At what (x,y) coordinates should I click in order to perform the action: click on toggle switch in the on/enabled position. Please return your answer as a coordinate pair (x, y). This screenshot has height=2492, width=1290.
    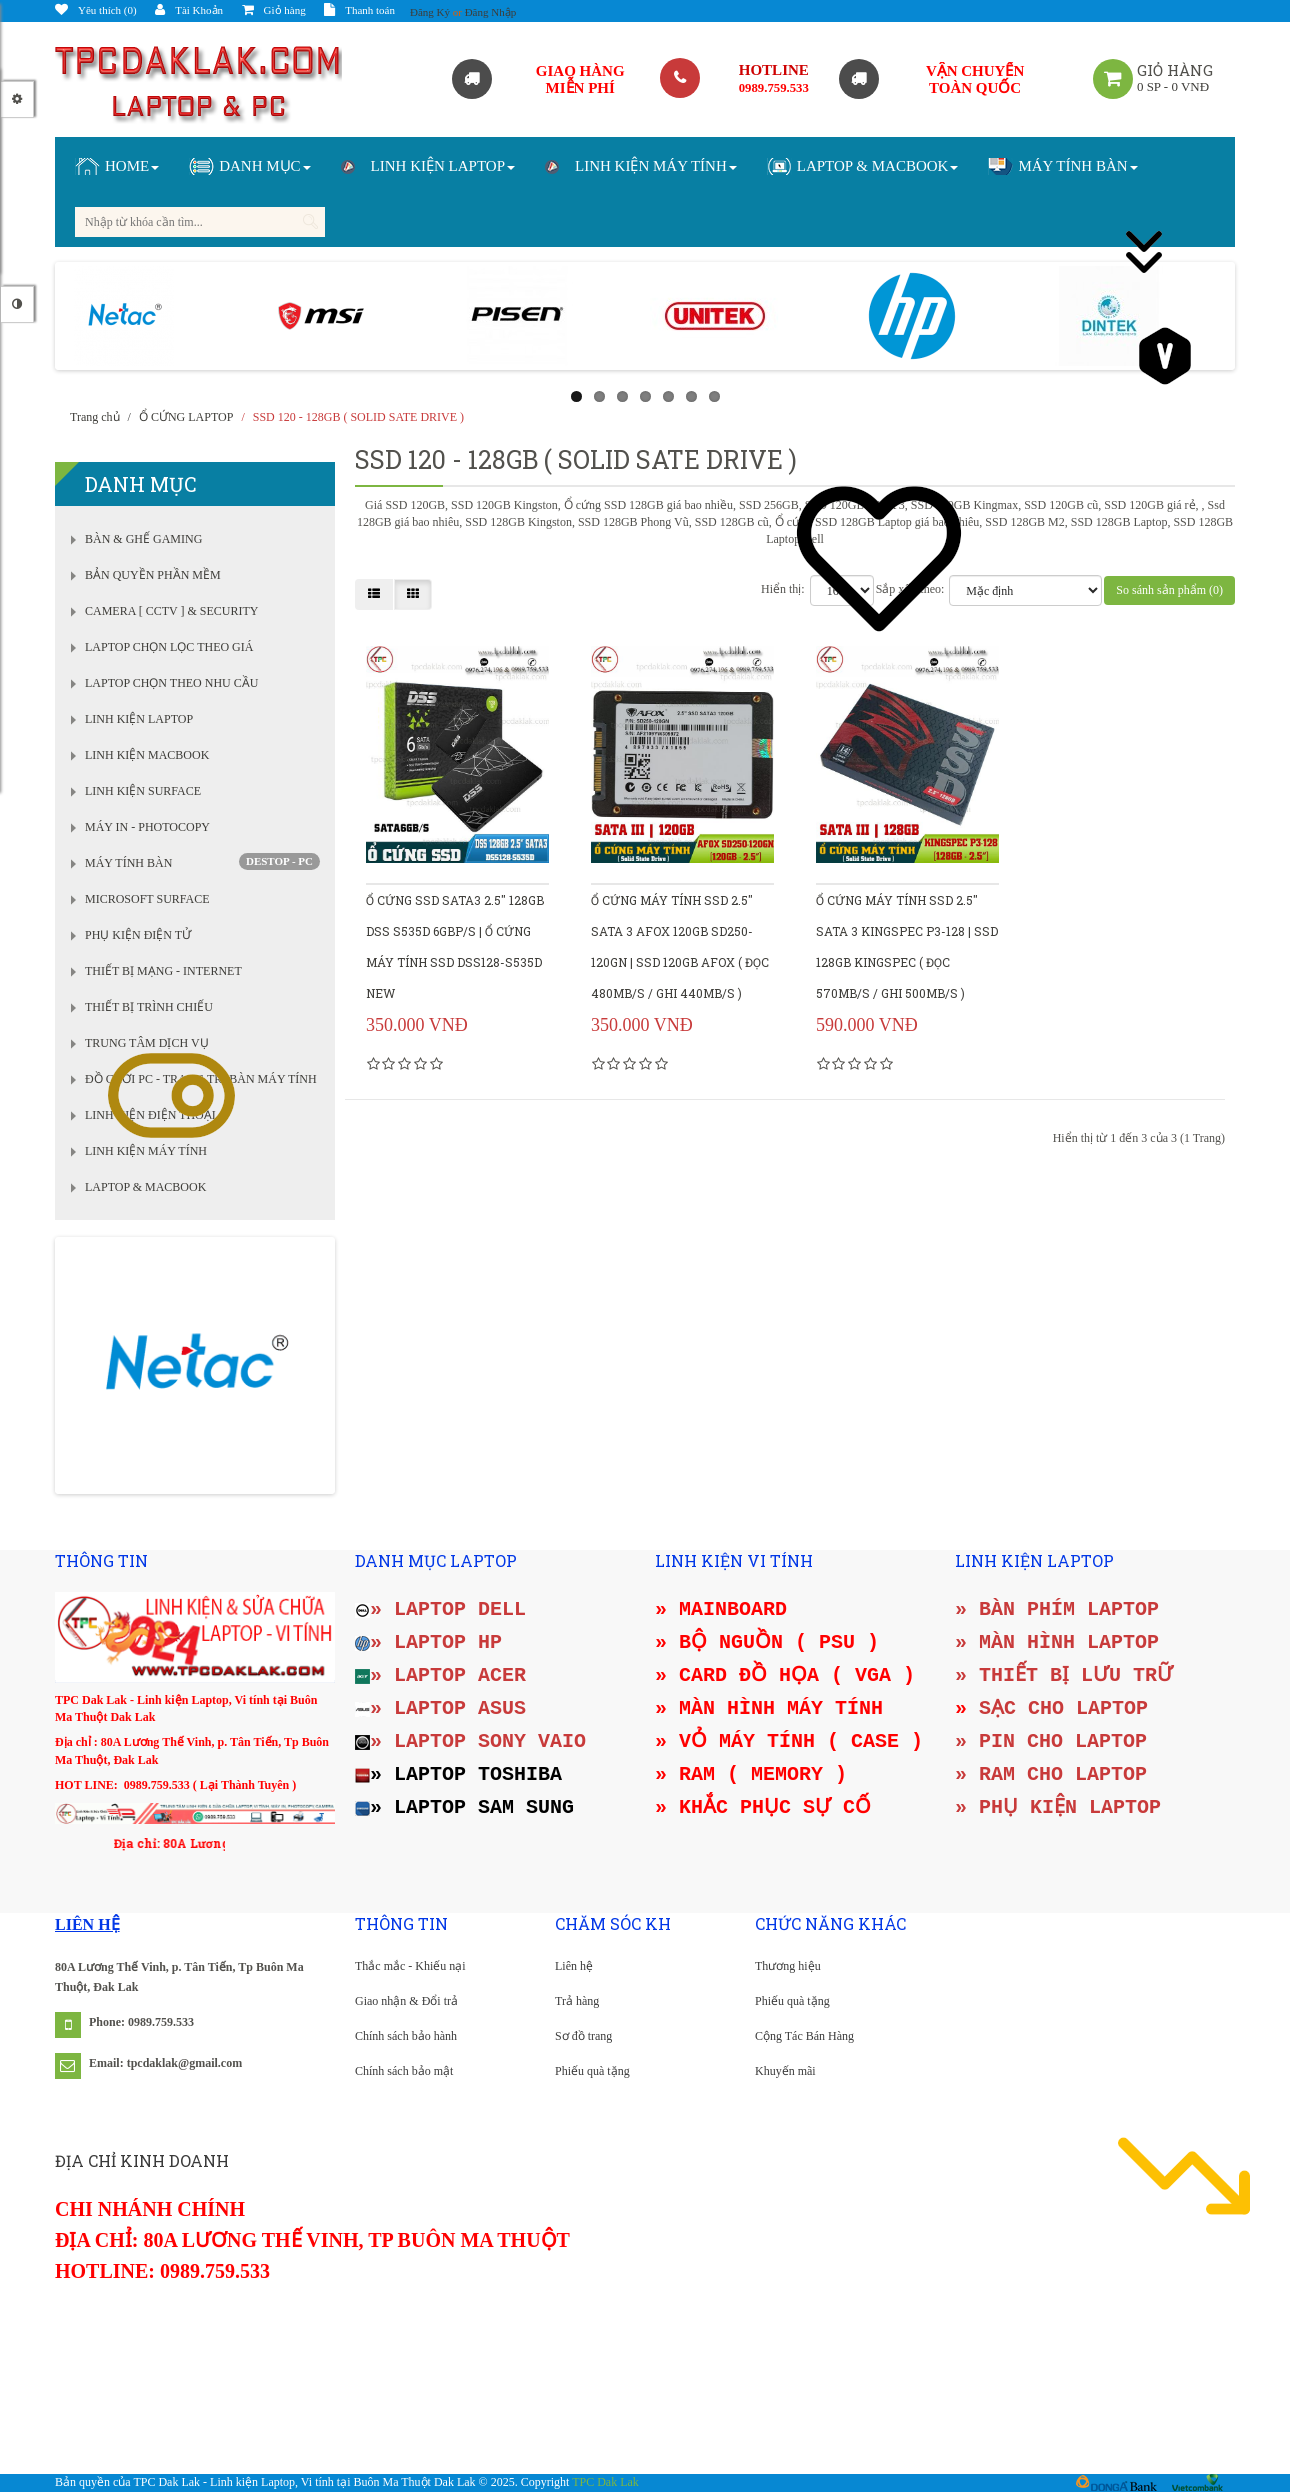
    Looking at the image, I should click on (171, 1095).